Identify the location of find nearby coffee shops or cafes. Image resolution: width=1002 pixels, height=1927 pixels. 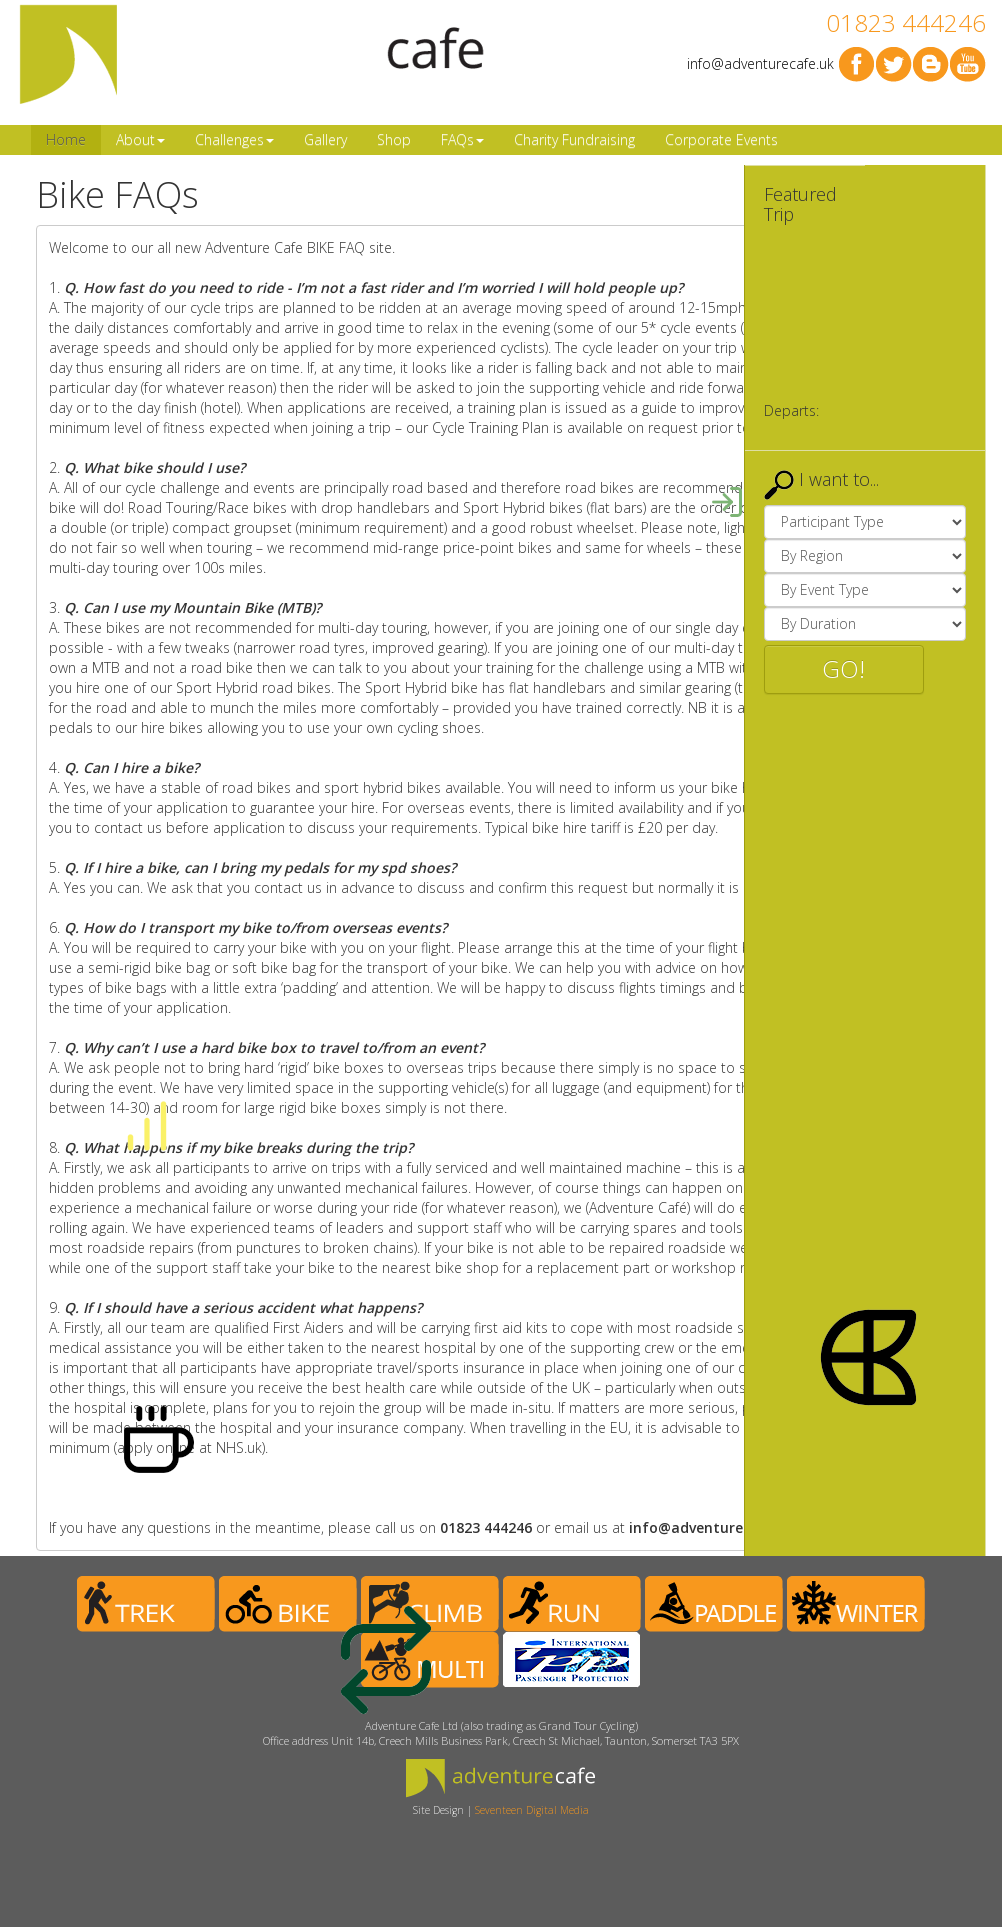
(157, 1442).